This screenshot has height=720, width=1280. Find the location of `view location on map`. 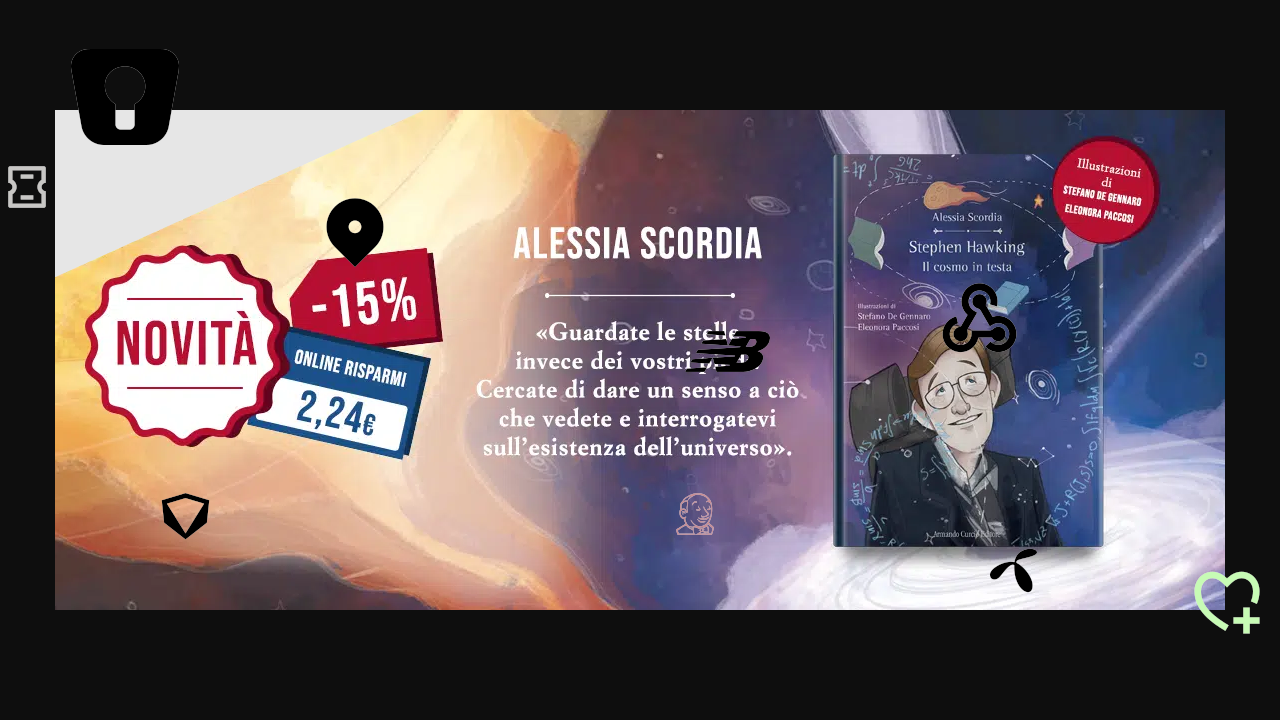

view location on map is located at coordinates (355, 230).